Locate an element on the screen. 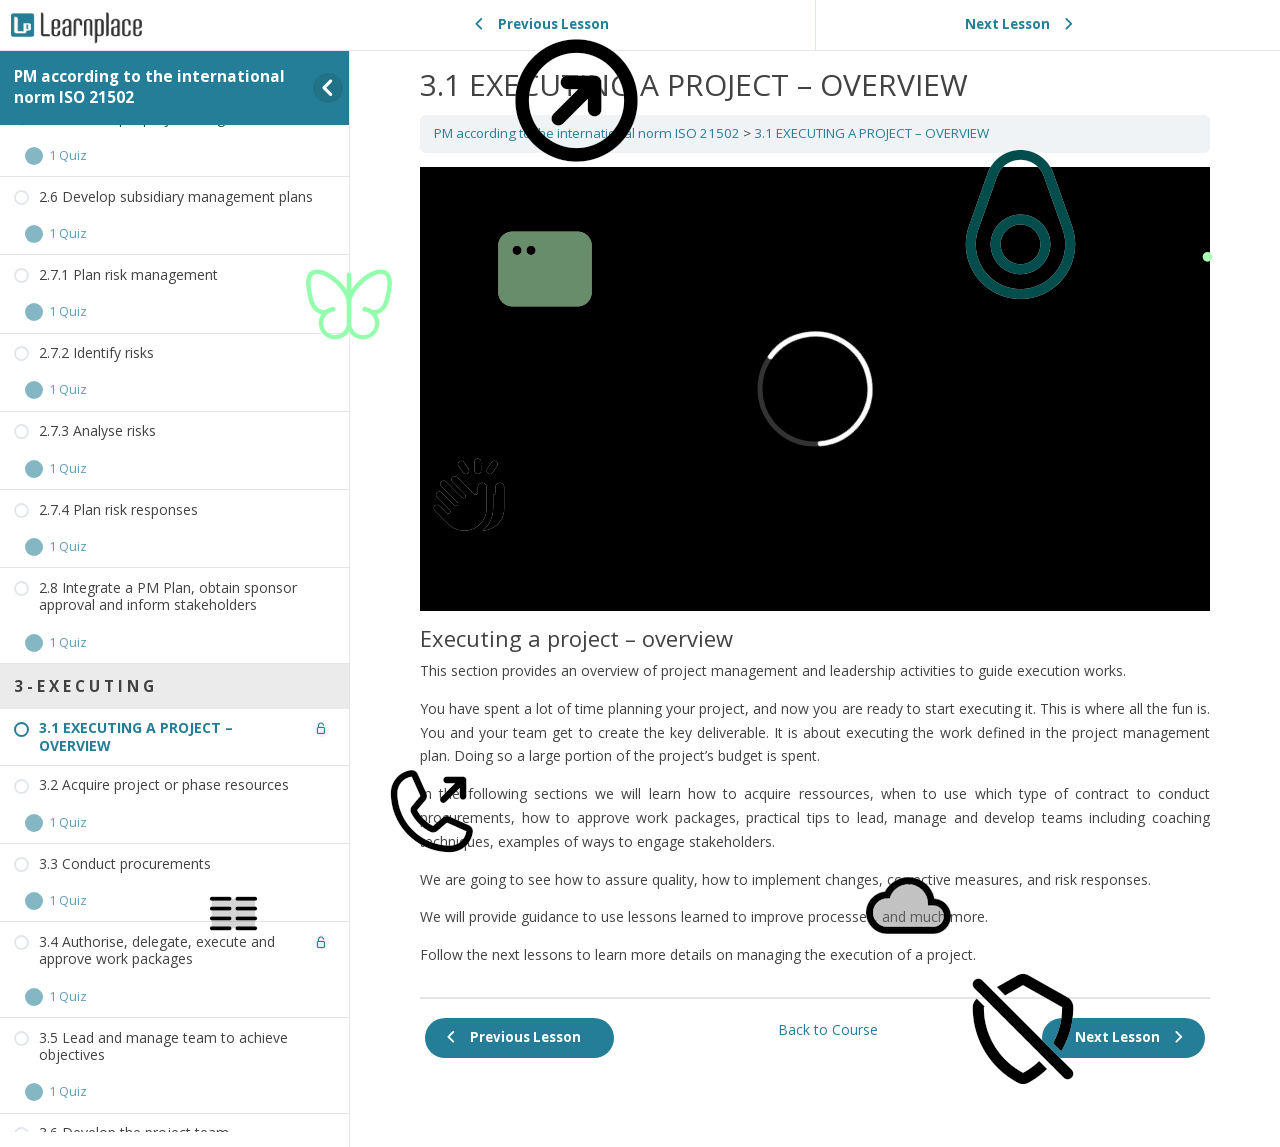 The image size is (1280, 1147). indicates a lightweight or delicate mode is located at coordinates (349, 303).